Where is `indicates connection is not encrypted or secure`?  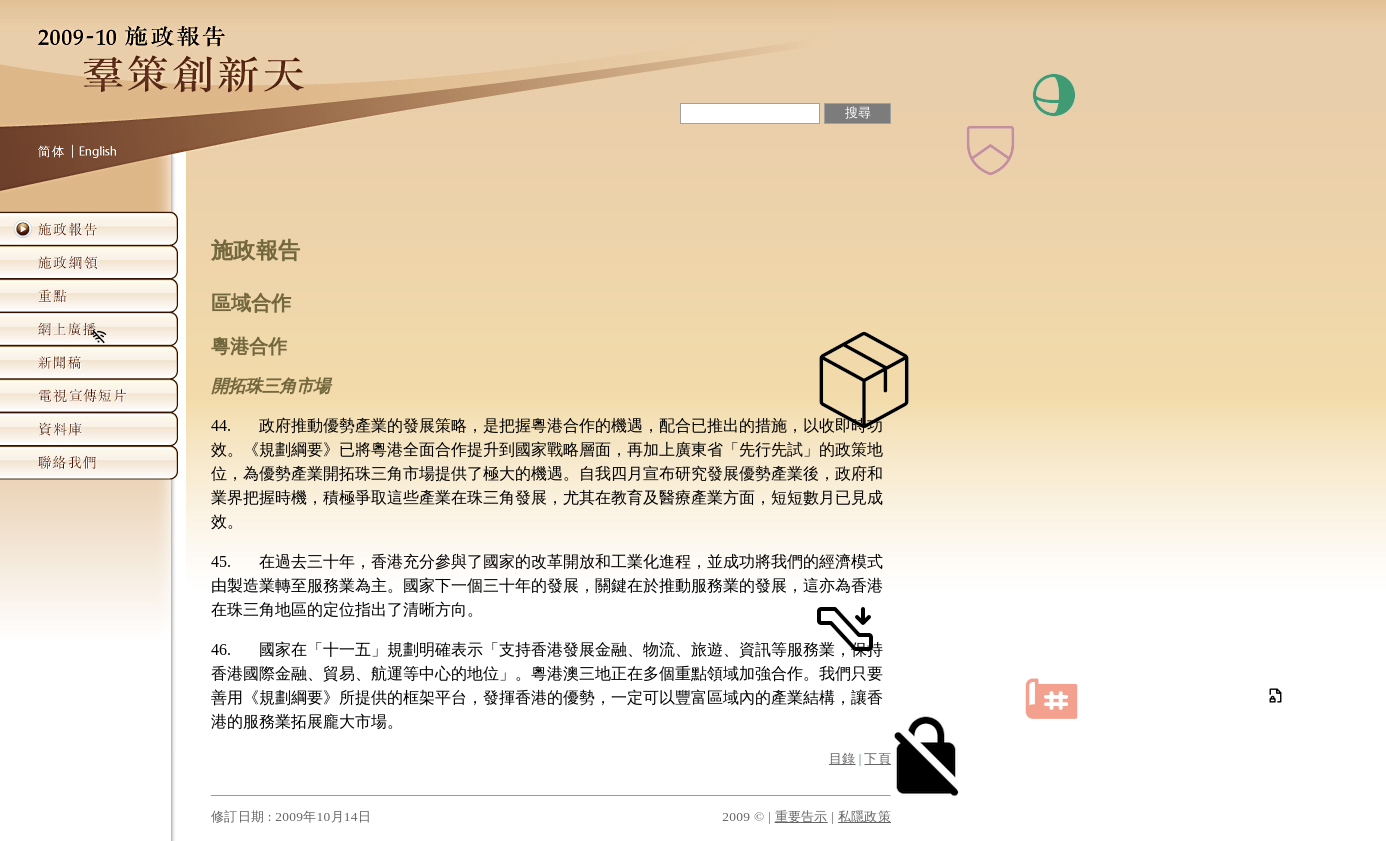
indicates connection is not encrypted or secure is located at coordinates (926, 757).